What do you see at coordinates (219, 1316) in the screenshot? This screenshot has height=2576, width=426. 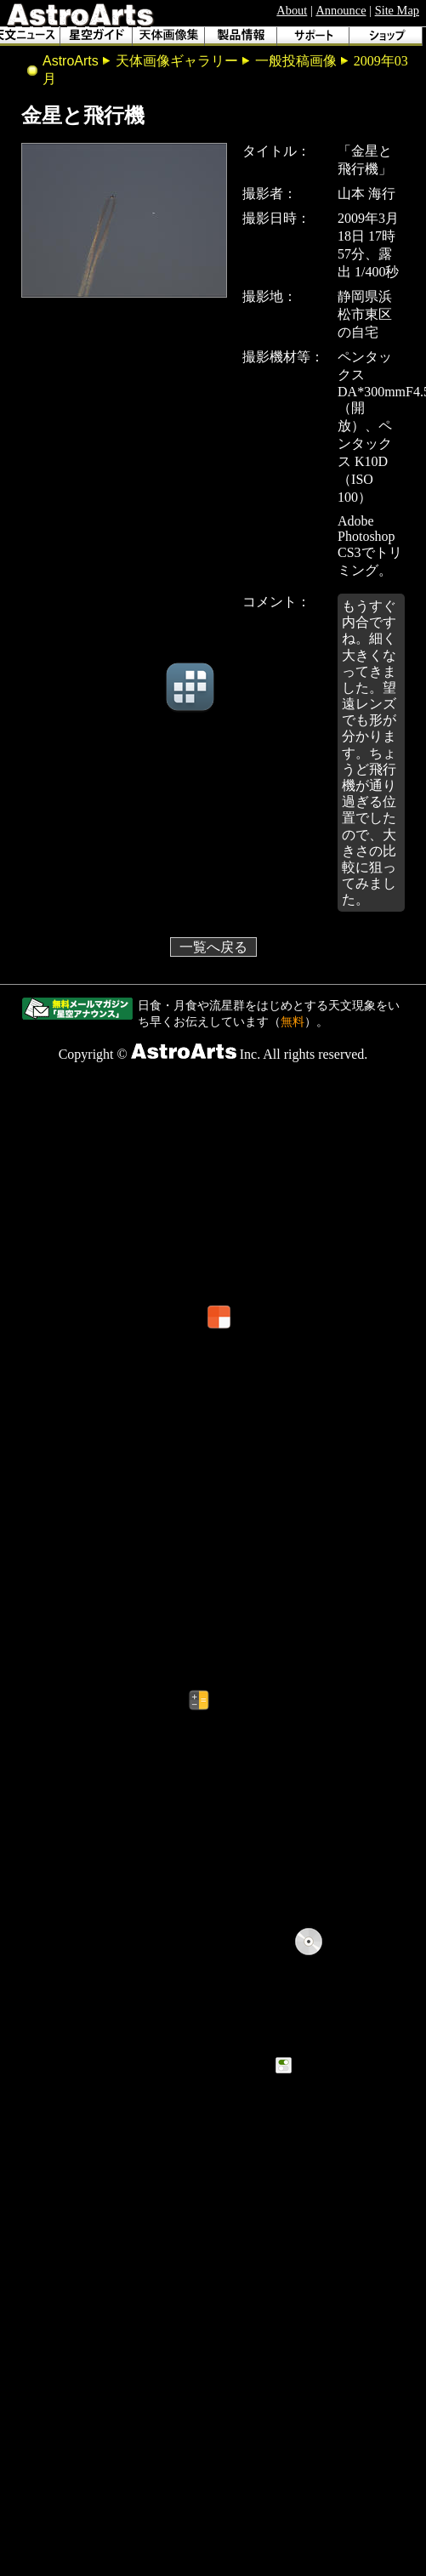 I see `switch to the bottom-right workspace` at bounding box center [219, 1316].